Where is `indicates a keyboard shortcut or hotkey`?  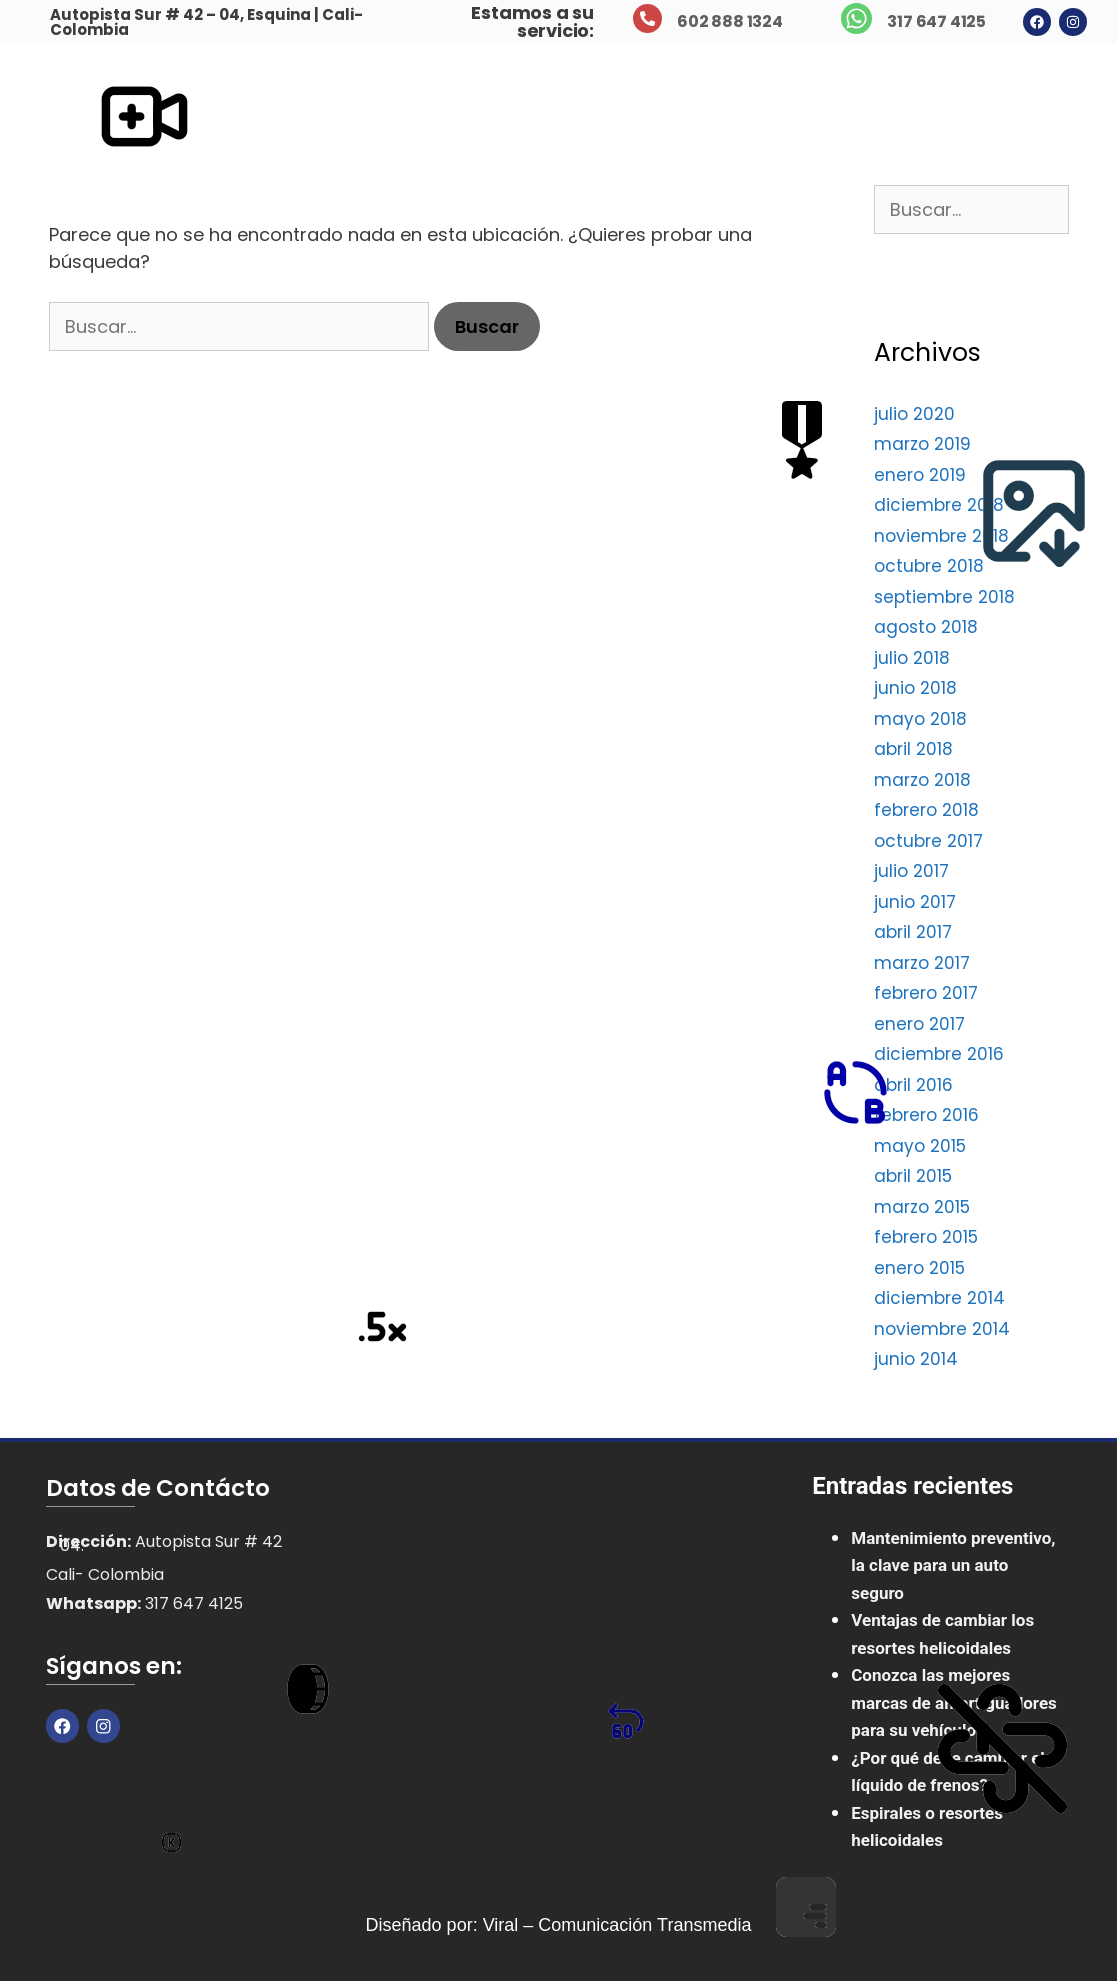
indicates a keyboard shortcut or hotkey is located at coordinates (171, 1842).